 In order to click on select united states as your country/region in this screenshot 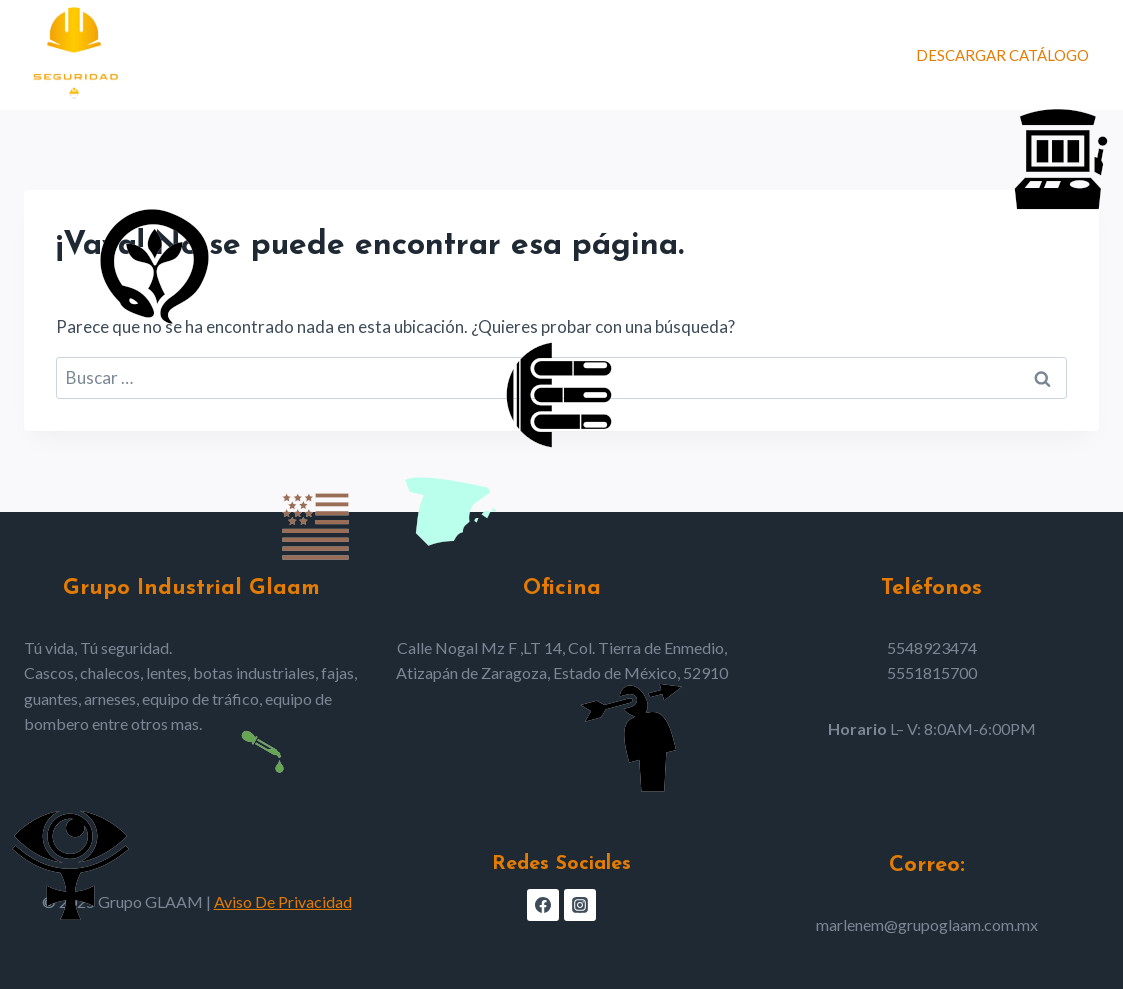, I will do `click(315, 526)`.